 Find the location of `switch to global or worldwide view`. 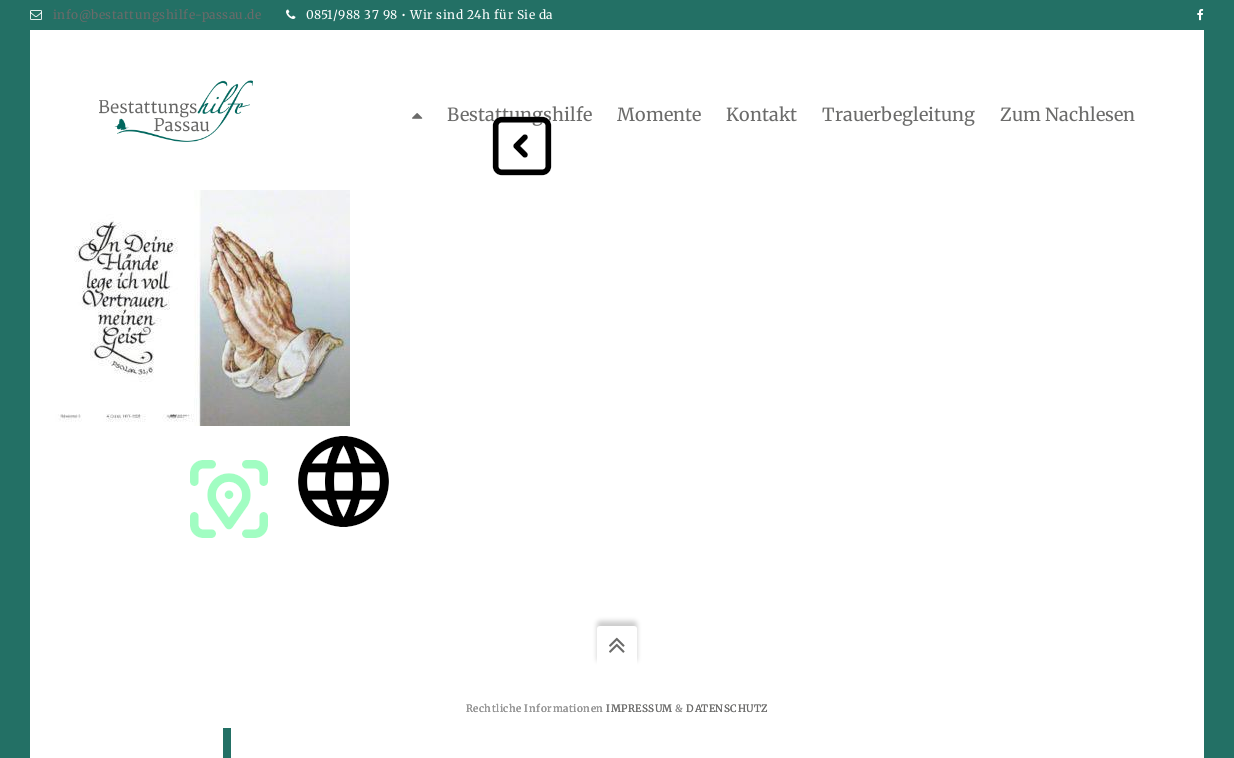

switch to global or worldwide view is located at coordinates (343, 481).